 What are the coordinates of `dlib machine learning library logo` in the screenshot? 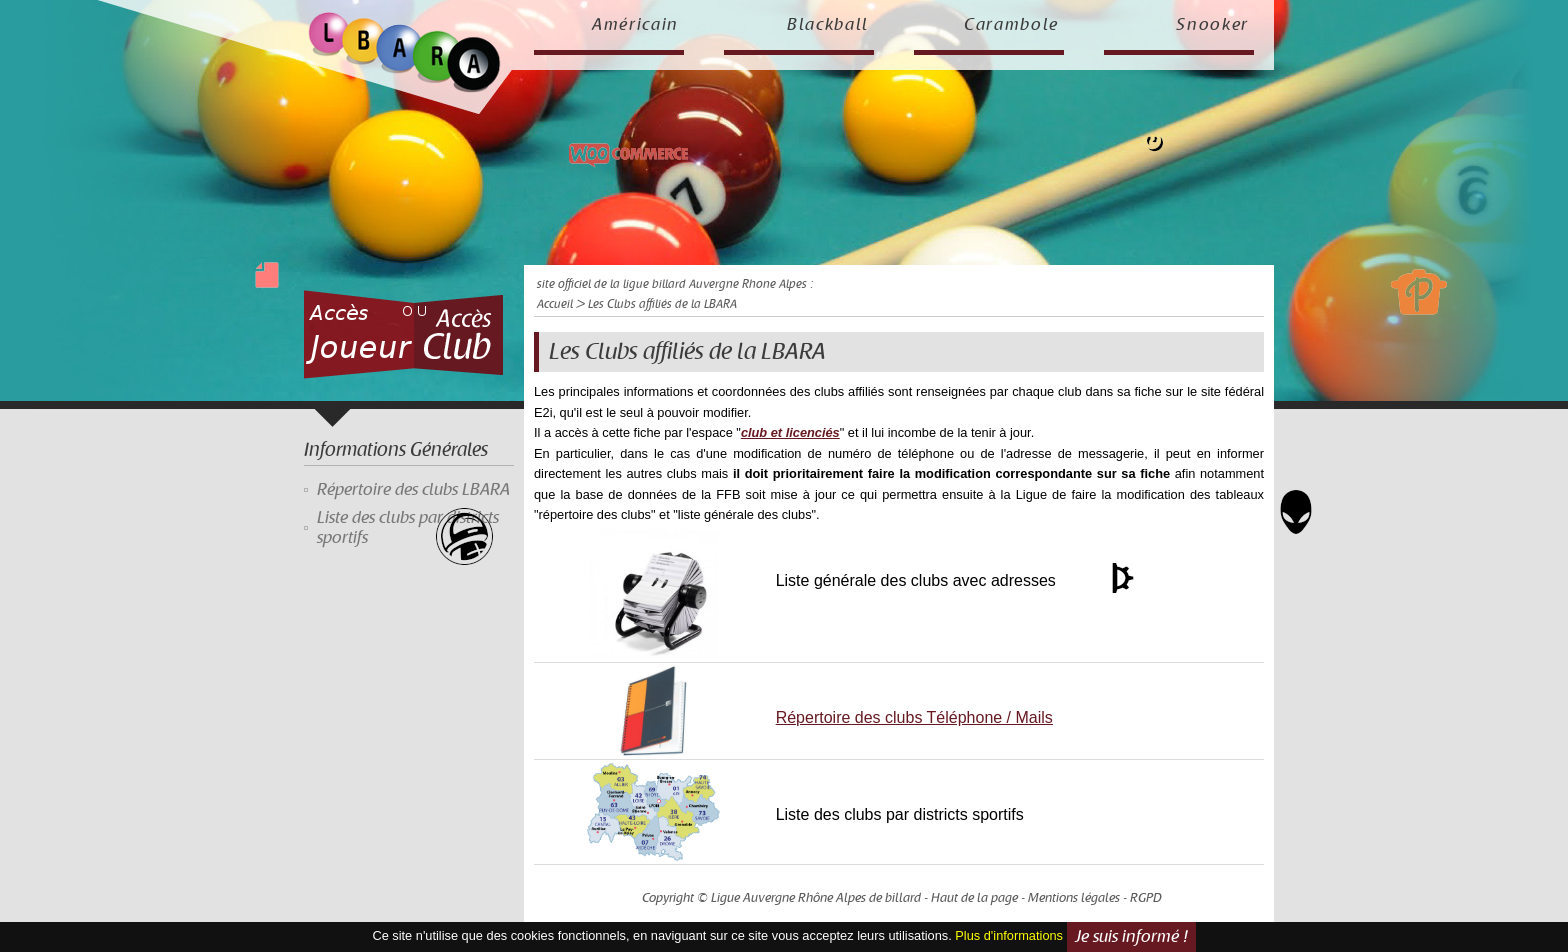 It's located at (1123, 578).